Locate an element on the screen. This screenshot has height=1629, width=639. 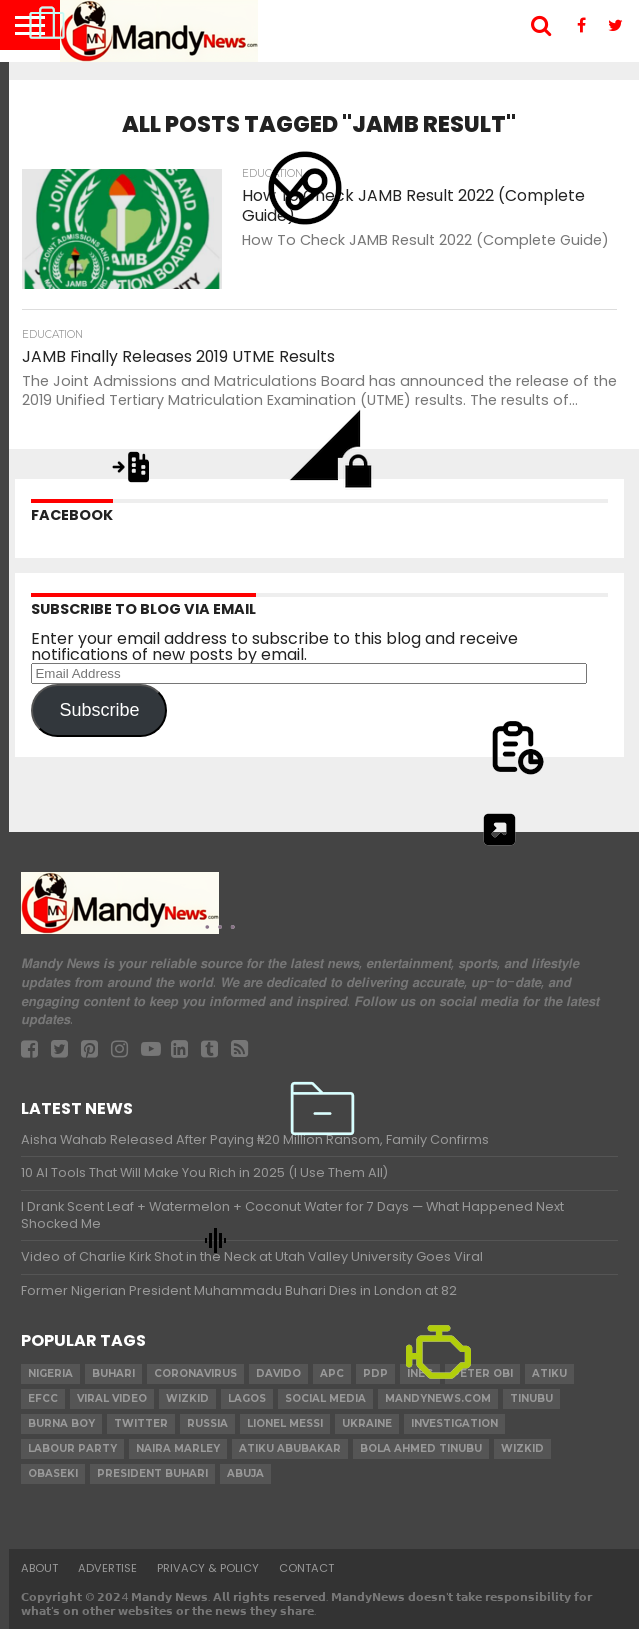
open Steam gaming platform is located at coordinates (305, 188).